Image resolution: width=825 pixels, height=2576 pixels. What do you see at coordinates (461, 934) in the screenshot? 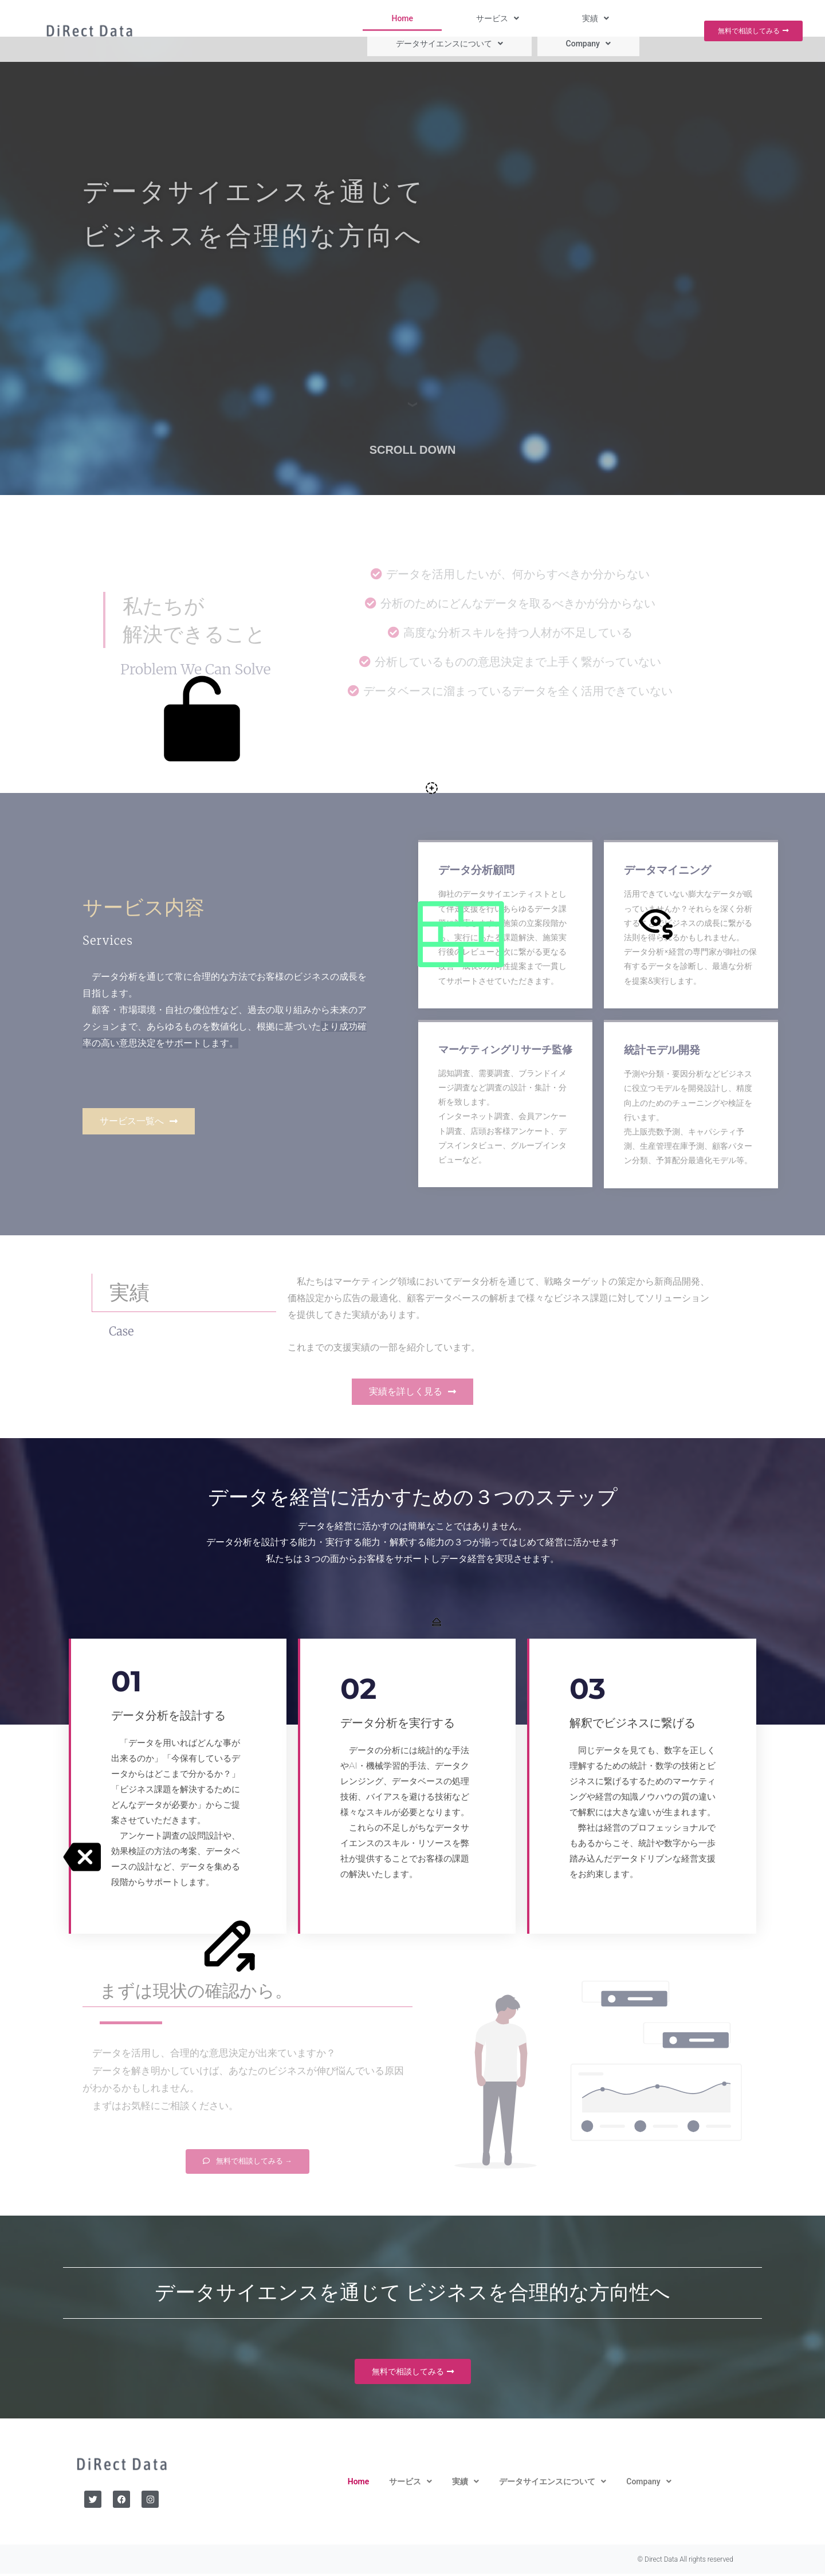
I see `access firewall or security settings` at bounding box center [461, 934].